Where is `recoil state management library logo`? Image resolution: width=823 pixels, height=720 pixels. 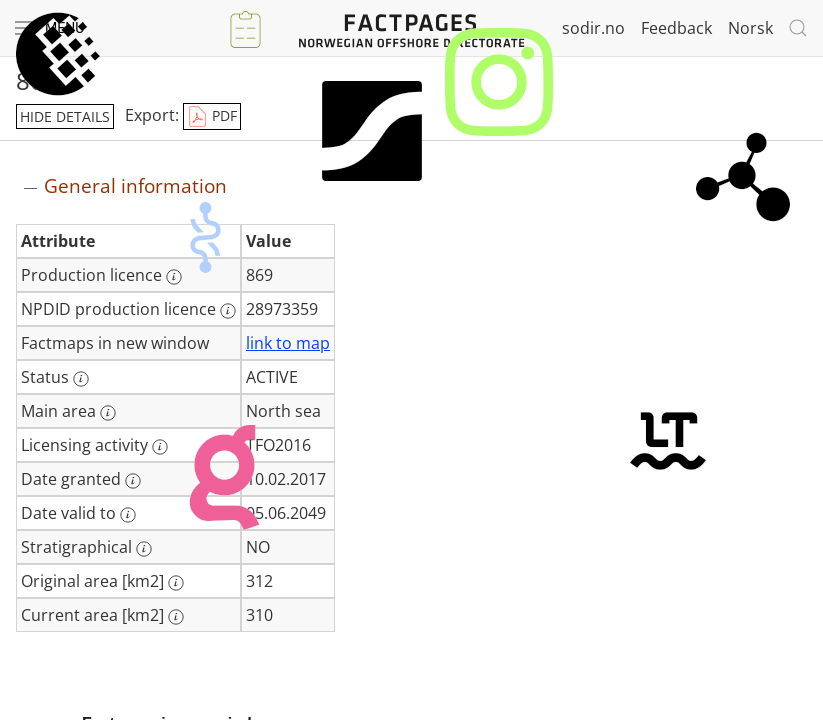
recoil state management library logo is located at coordinates (205, 237).